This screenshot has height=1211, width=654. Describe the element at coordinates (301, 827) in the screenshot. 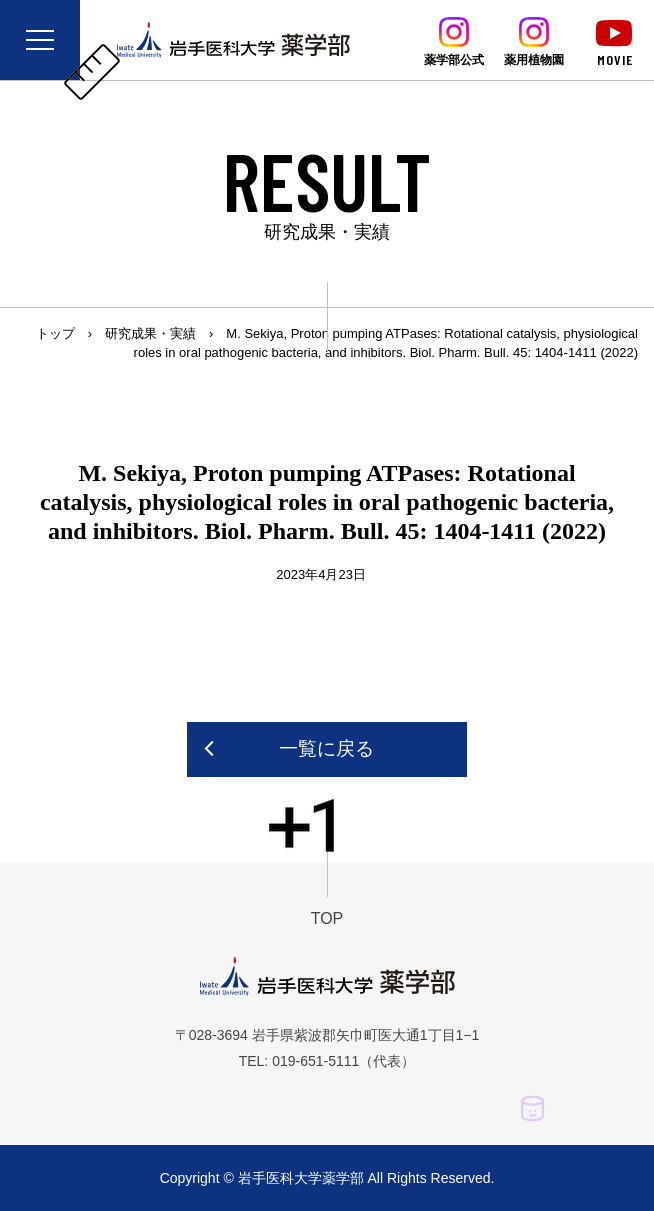

I see `increase exposure by one stop` at that location.